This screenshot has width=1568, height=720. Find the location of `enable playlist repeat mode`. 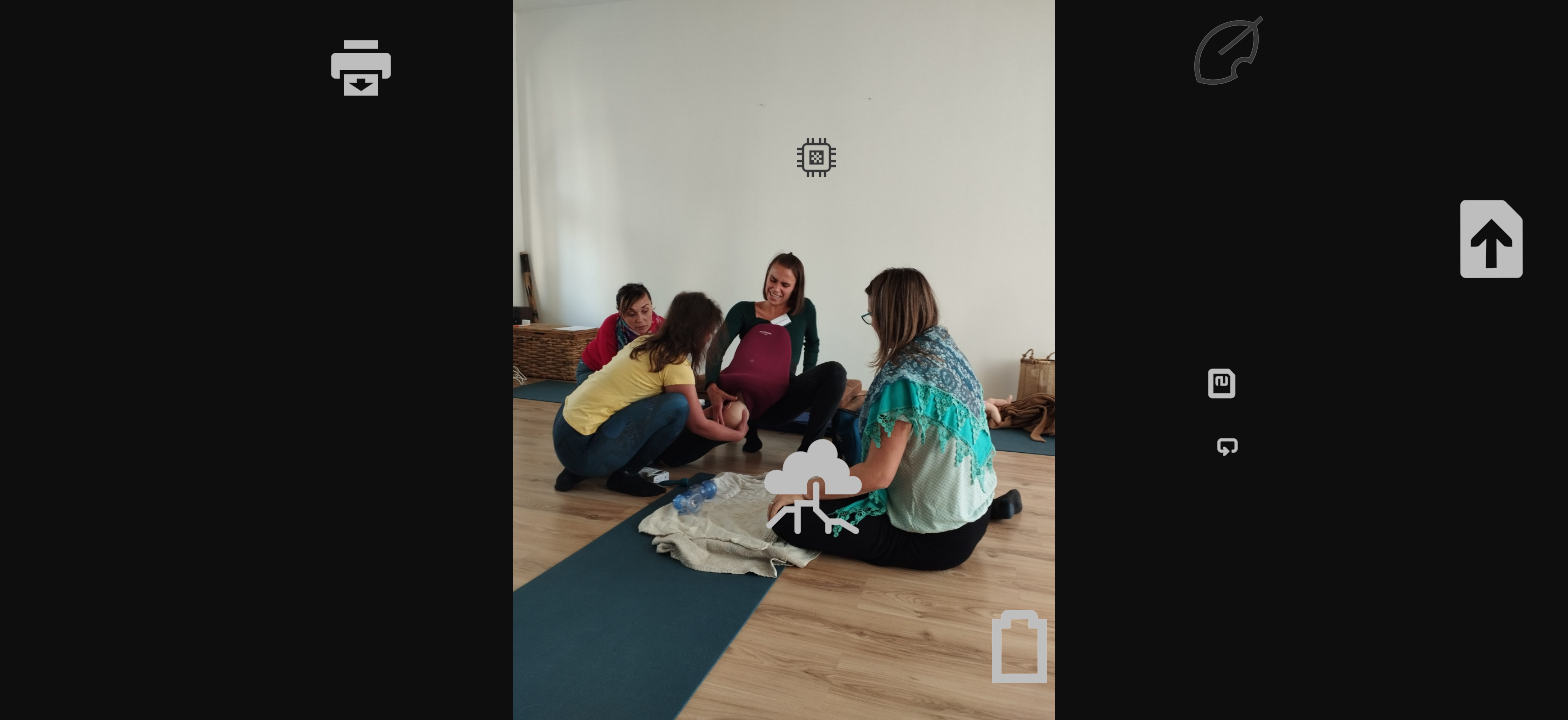

enable playlist repeat mode is located at coordinates (1227, 445).